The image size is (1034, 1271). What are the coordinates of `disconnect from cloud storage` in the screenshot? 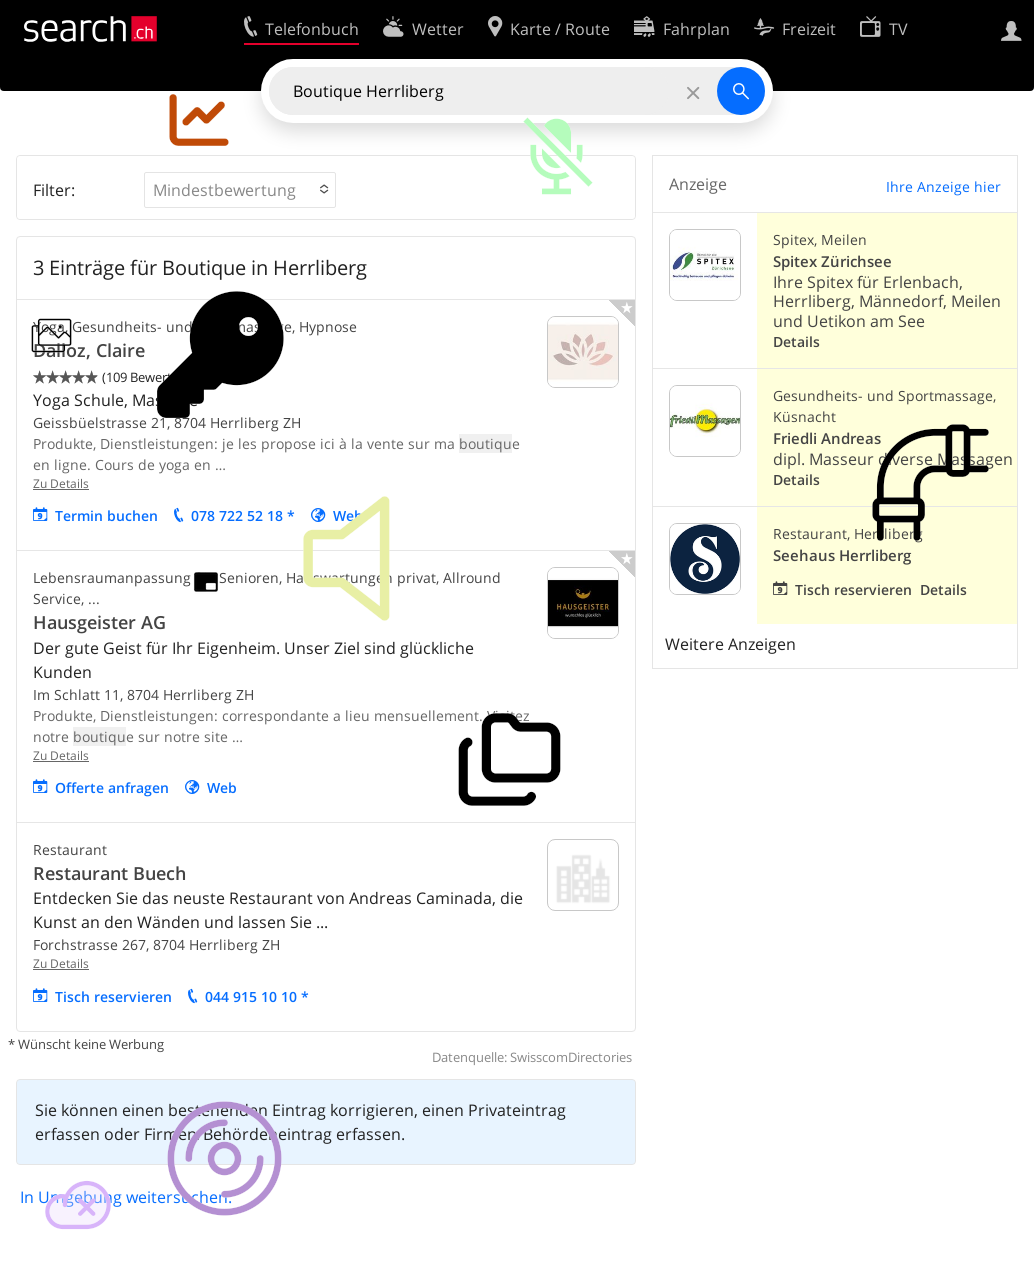 It's located at (78, 1205).